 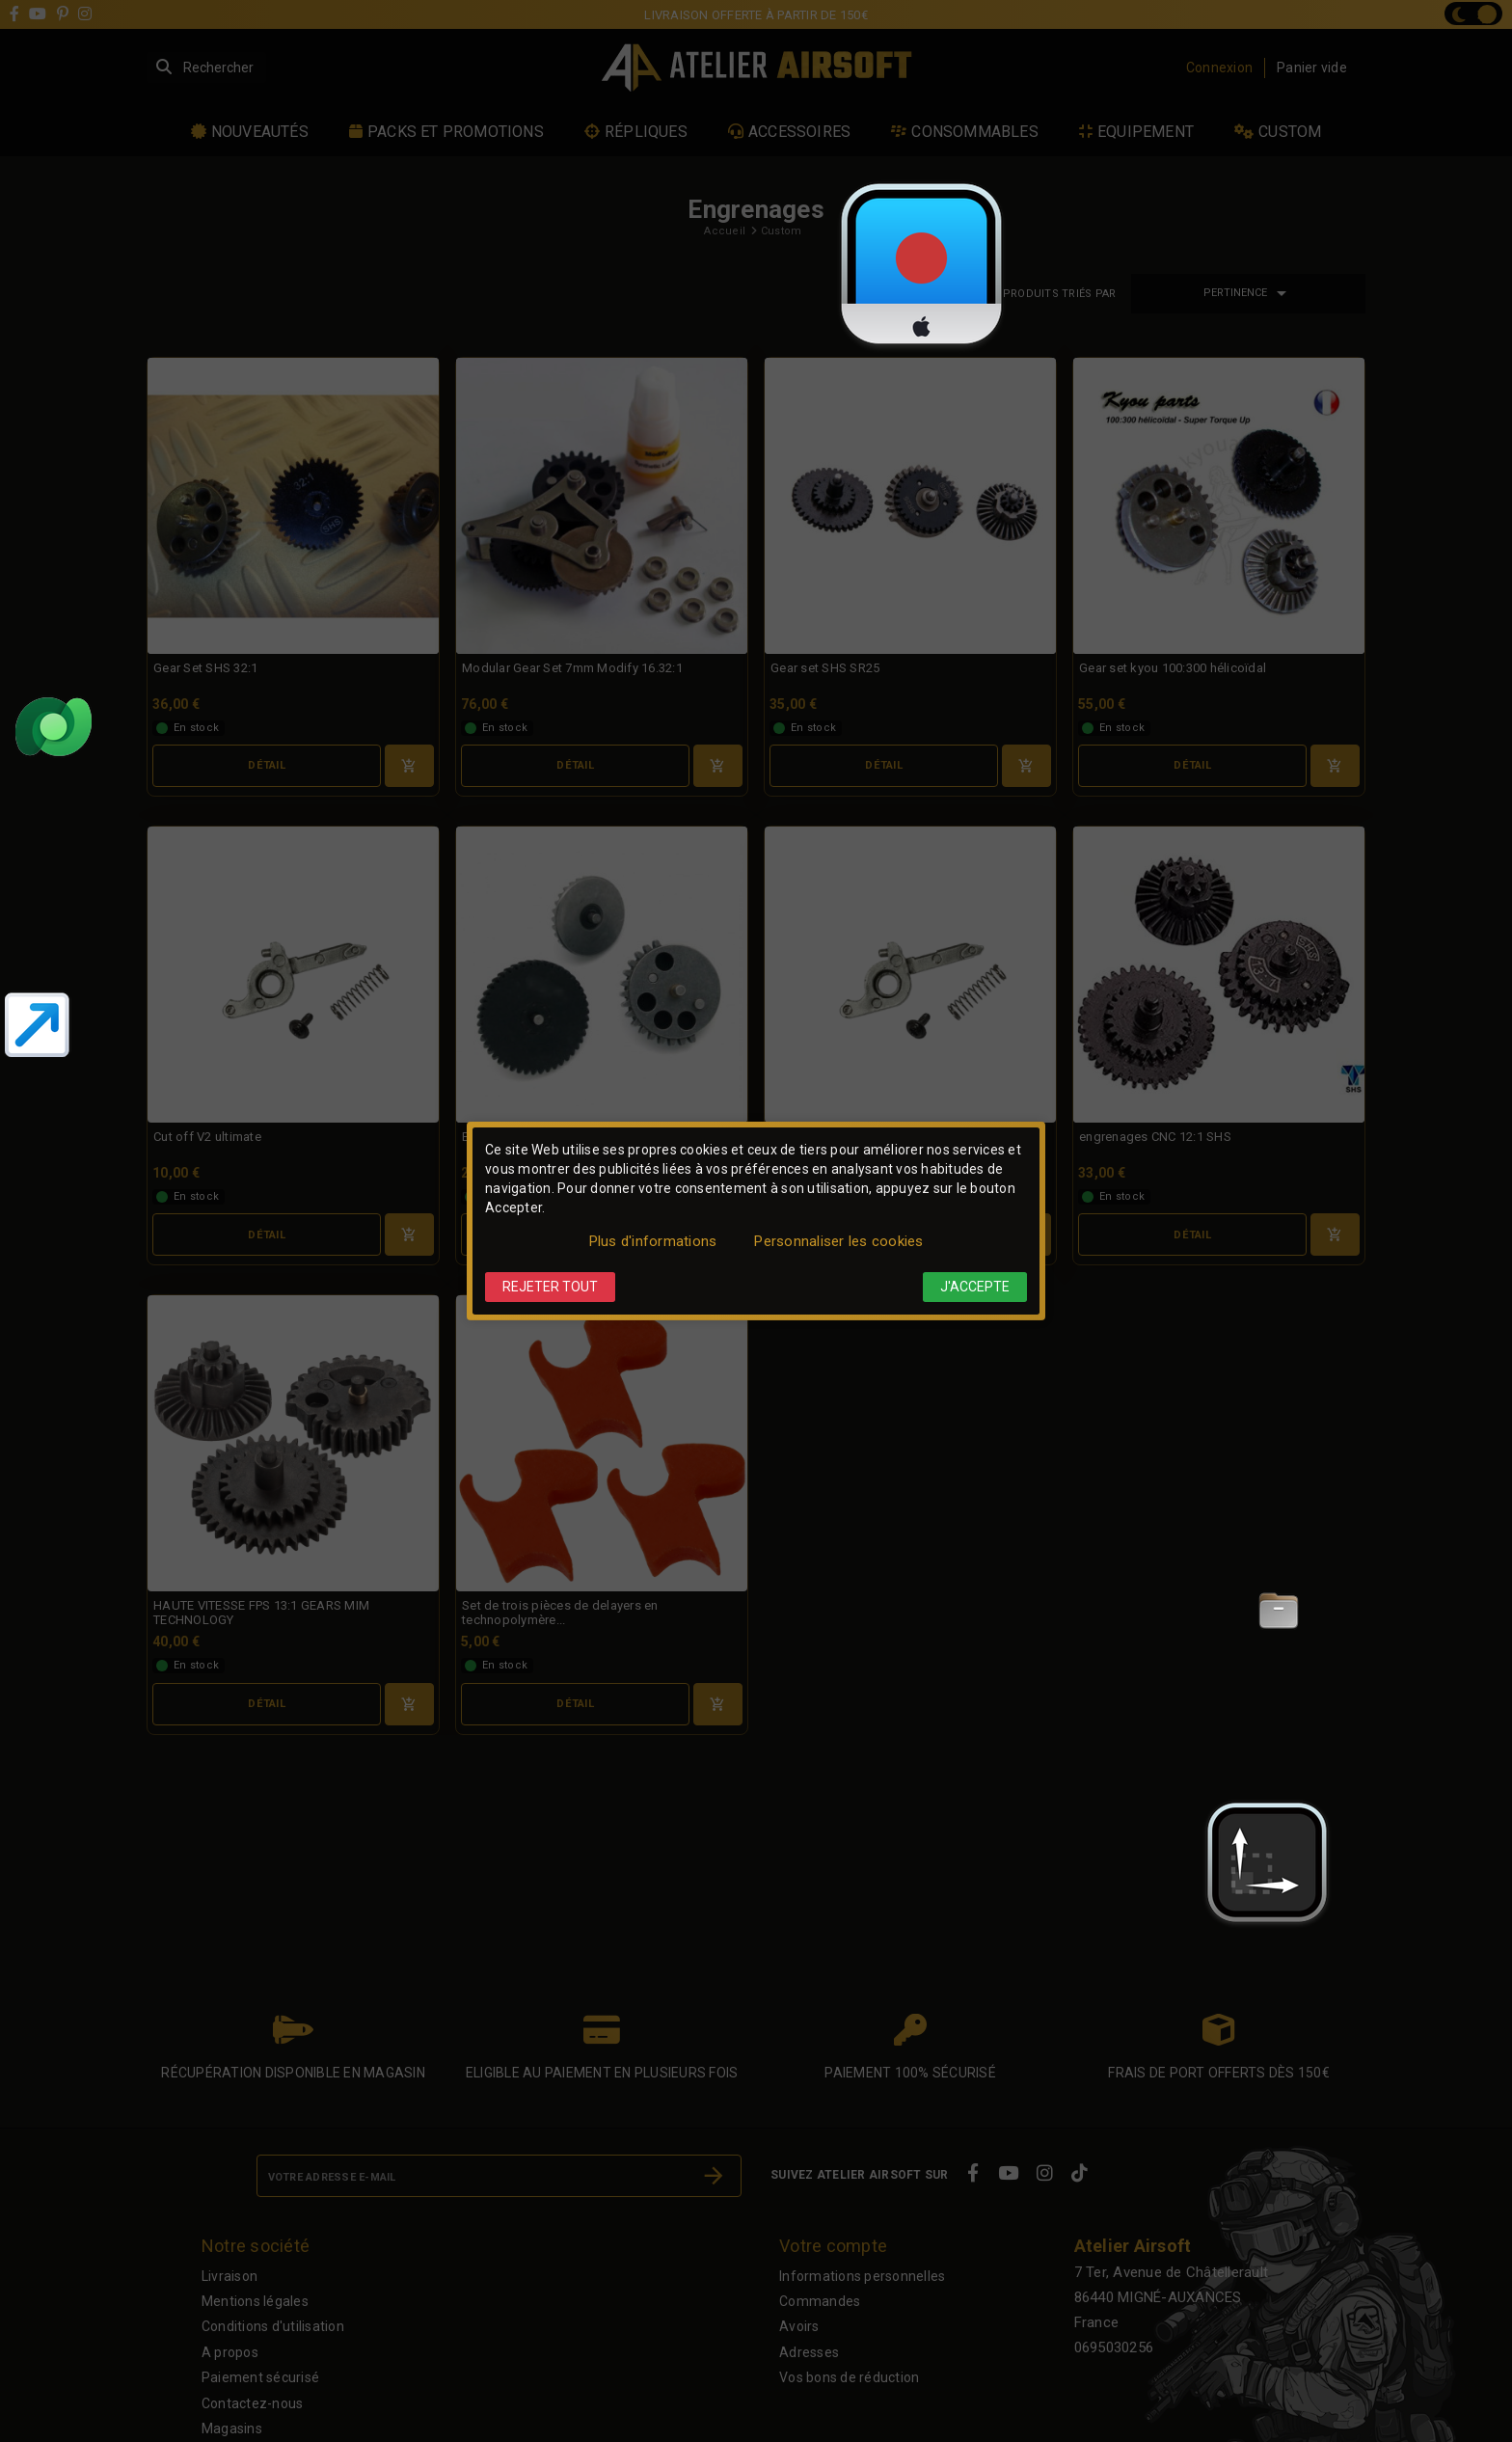 What do you see at coordinates (53, 726) in the screenshot?
I see `open Microsoft Dataverse app` at bounding box center [53, 726].